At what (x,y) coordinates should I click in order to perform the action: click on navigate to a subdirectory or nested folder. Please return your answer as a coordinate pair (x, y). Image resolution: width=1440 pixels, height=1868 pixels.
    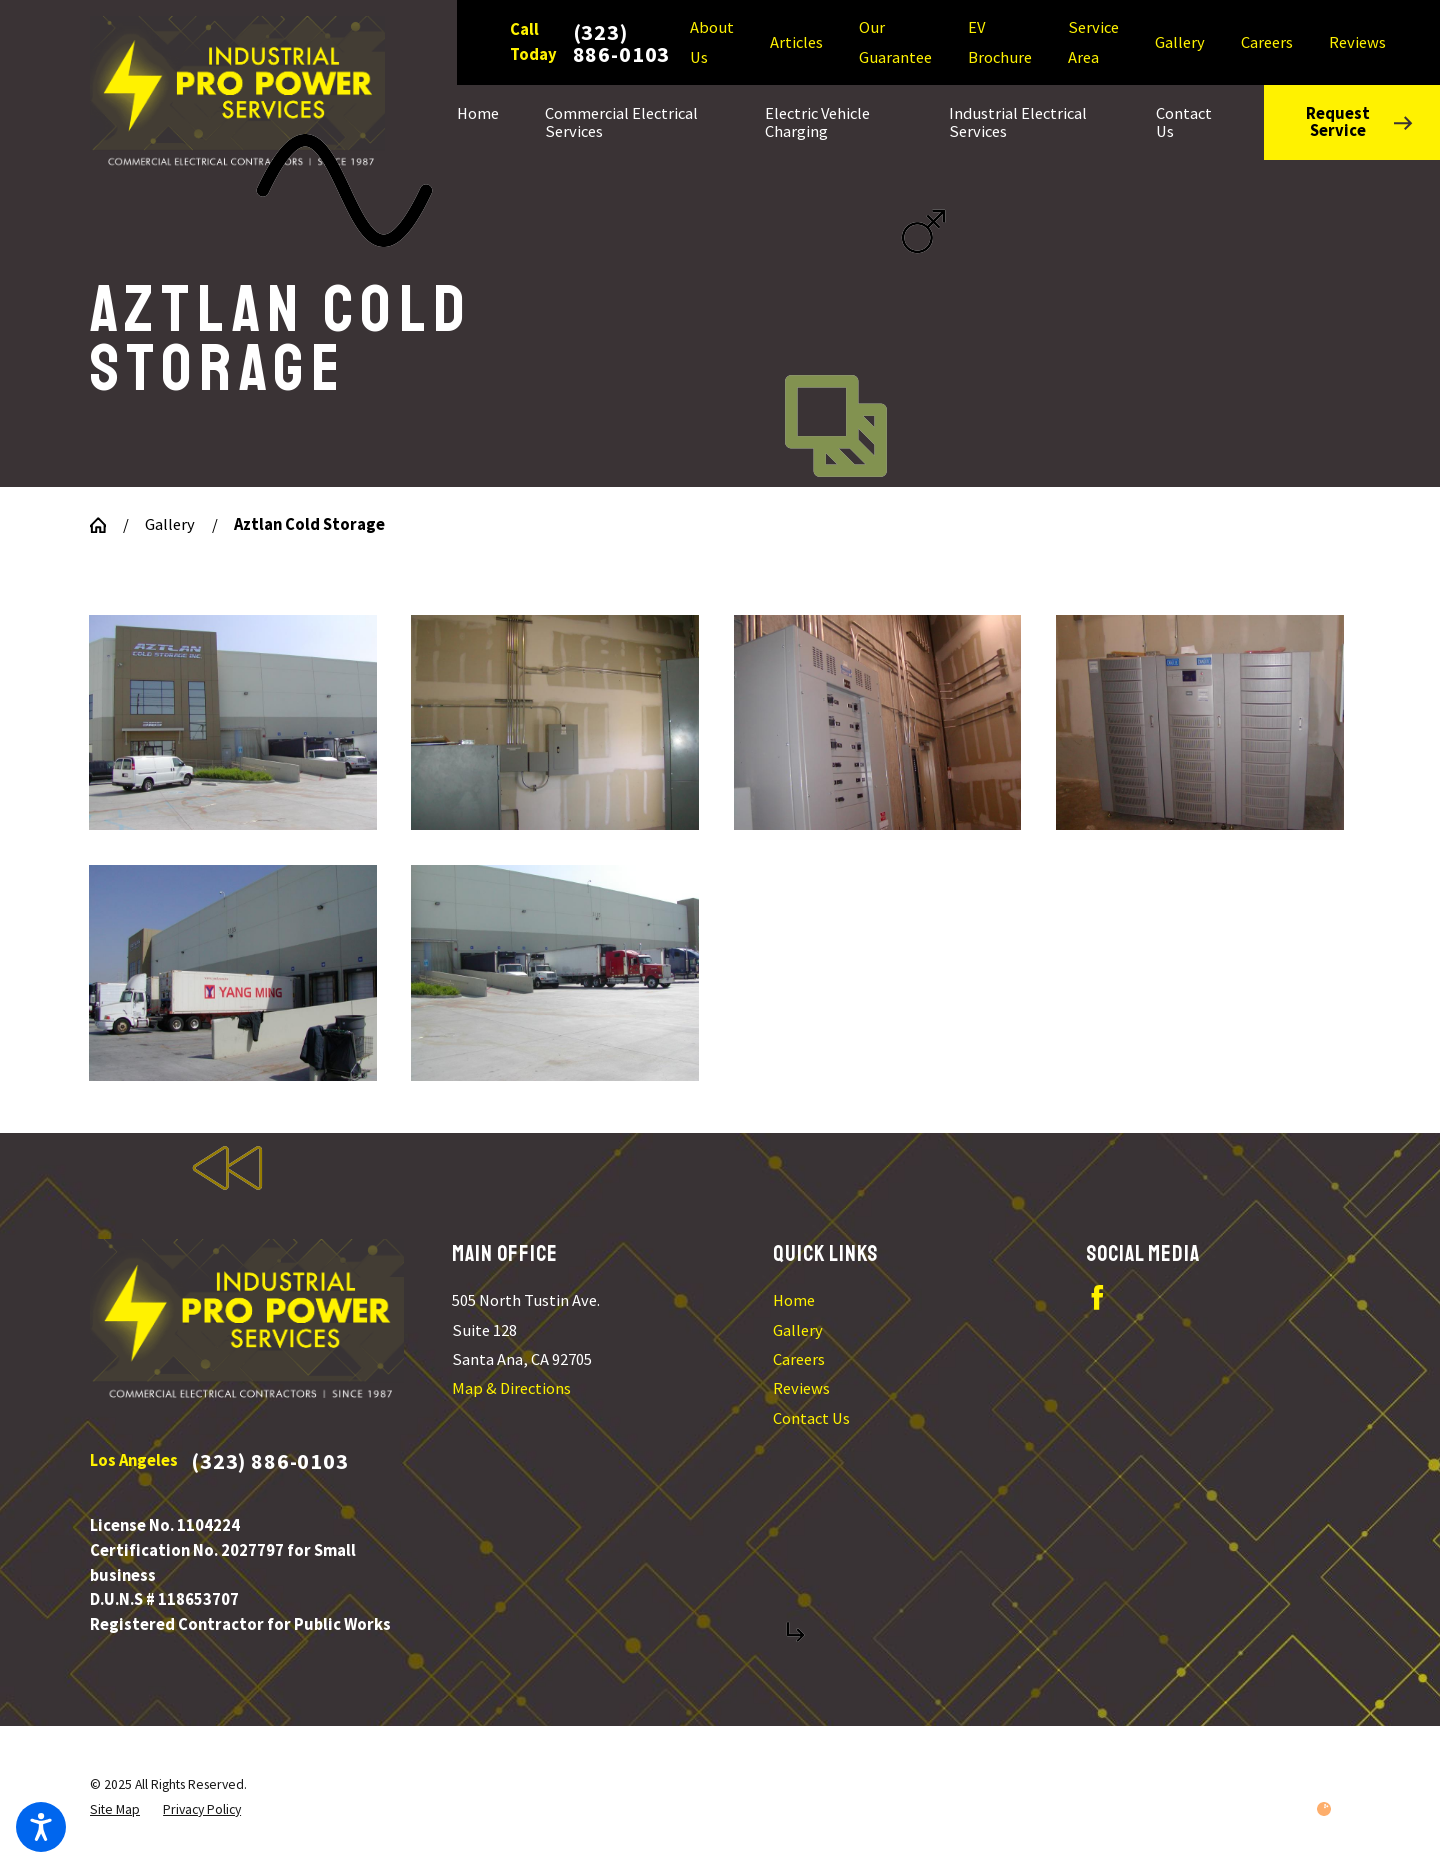
    Looking at the image, I should click on (796, 1631).